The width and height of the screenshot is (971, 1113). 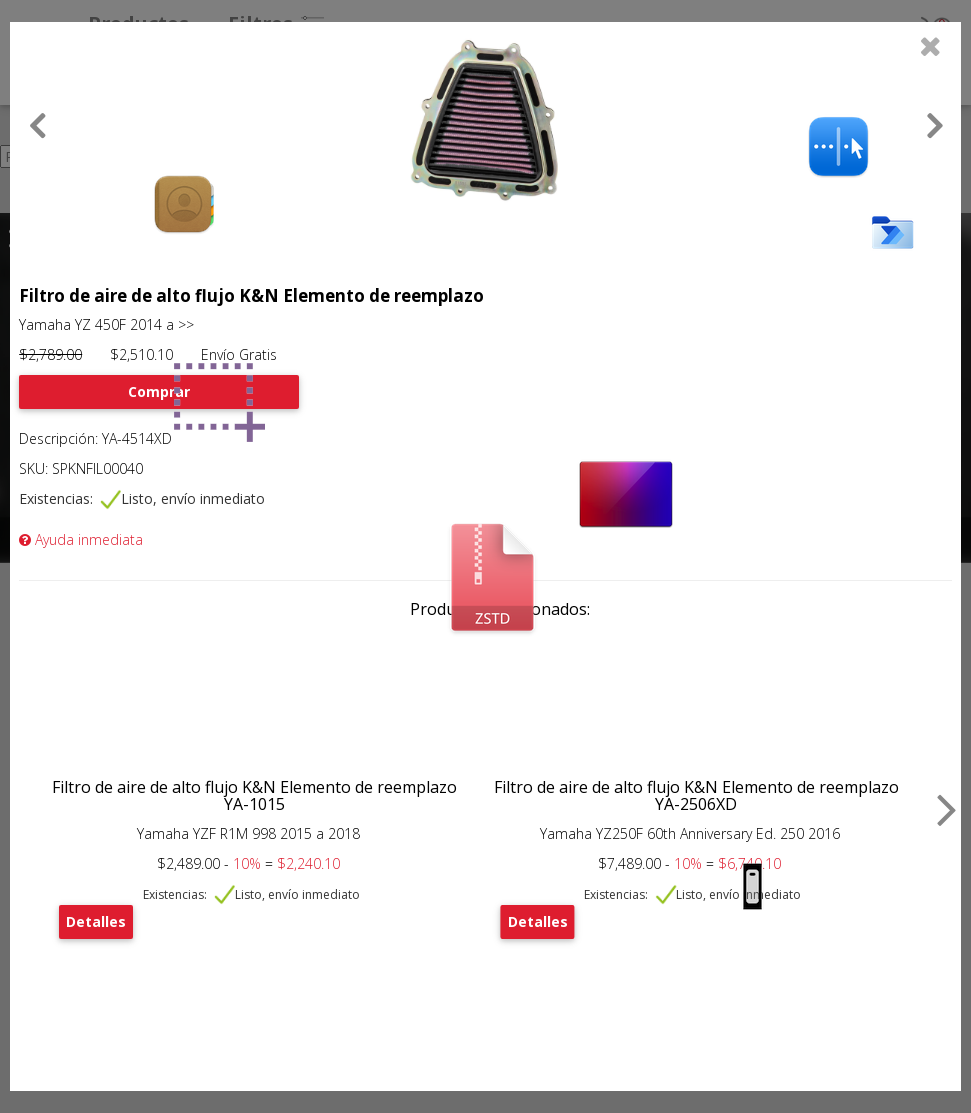 What do you see at coordinates (183, 204) in the screenshot?
I see `access contacts or address book` at bounding box center [183, 204].